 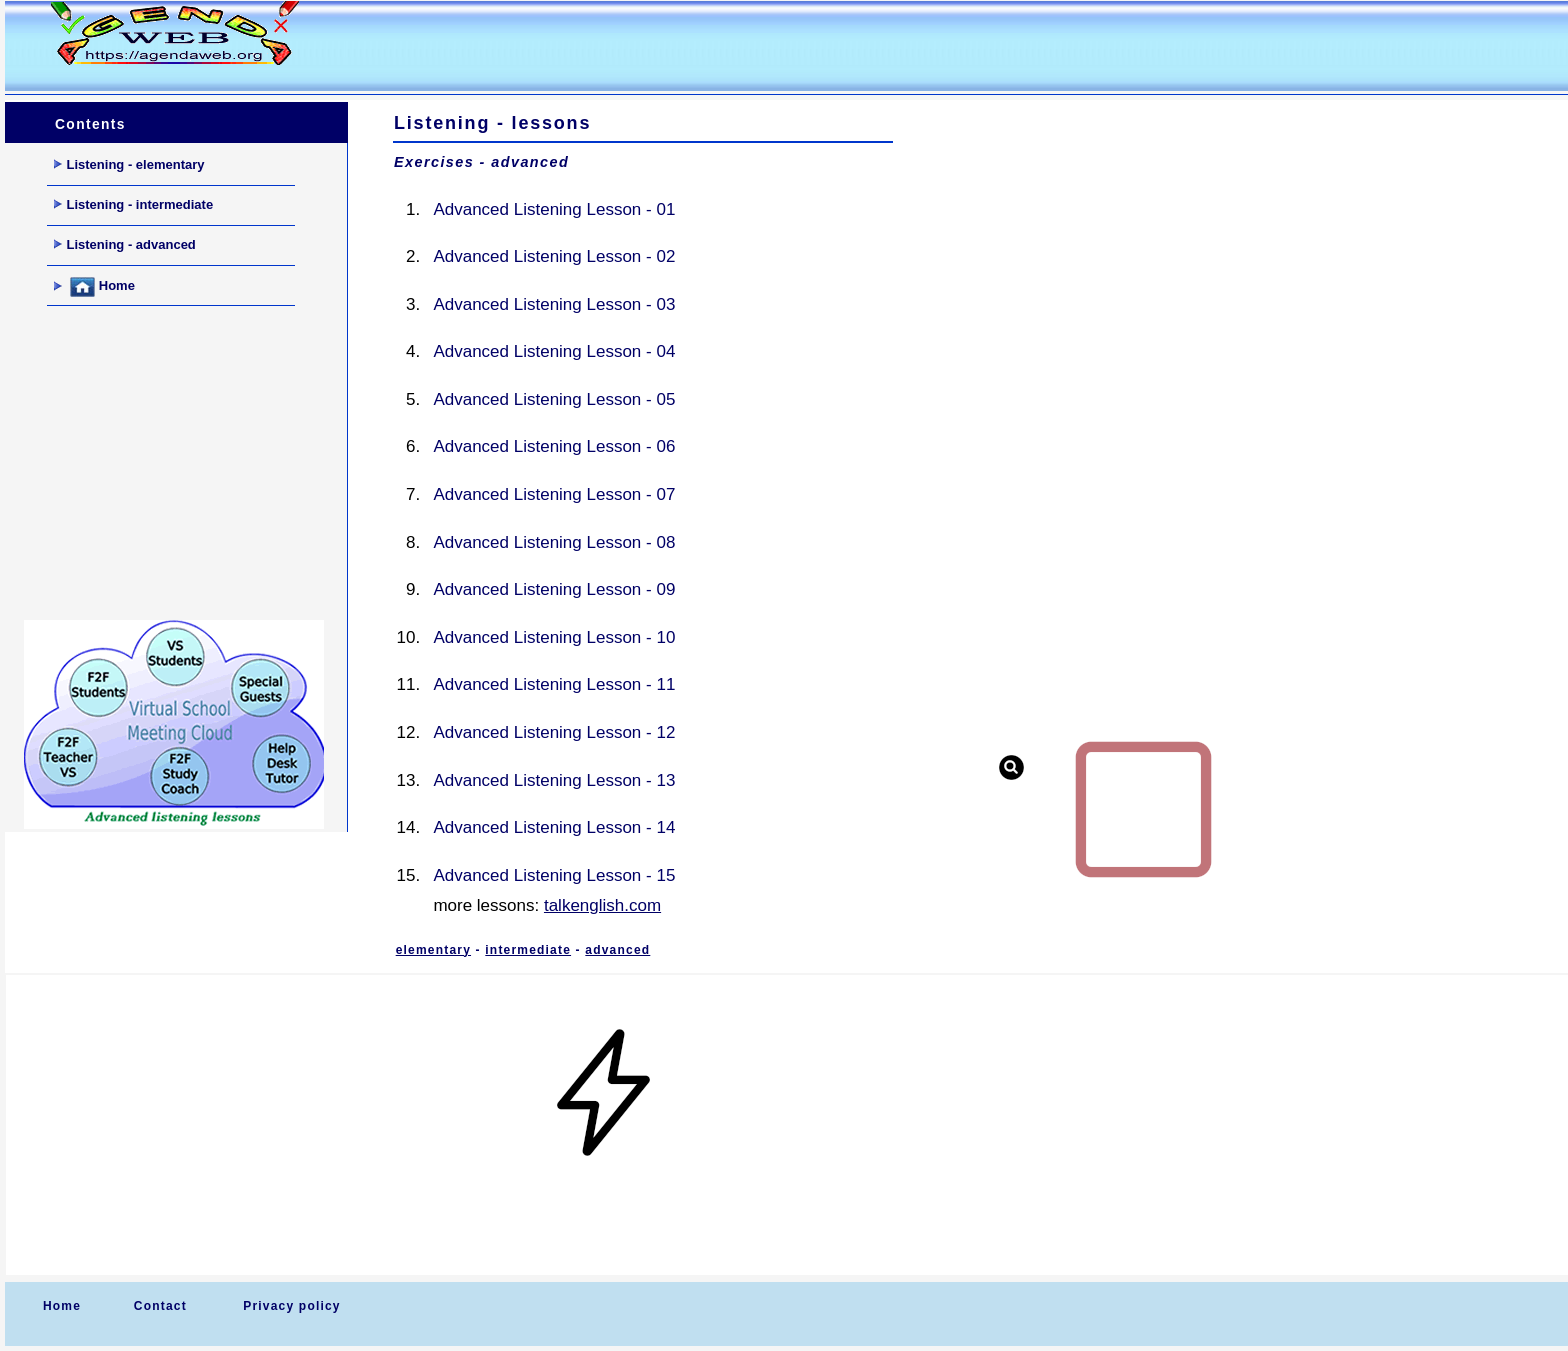 What do you see at coordinates (1011, 767) in the screenshot?
I see `tap to search` at bounding box center [1011, 767].